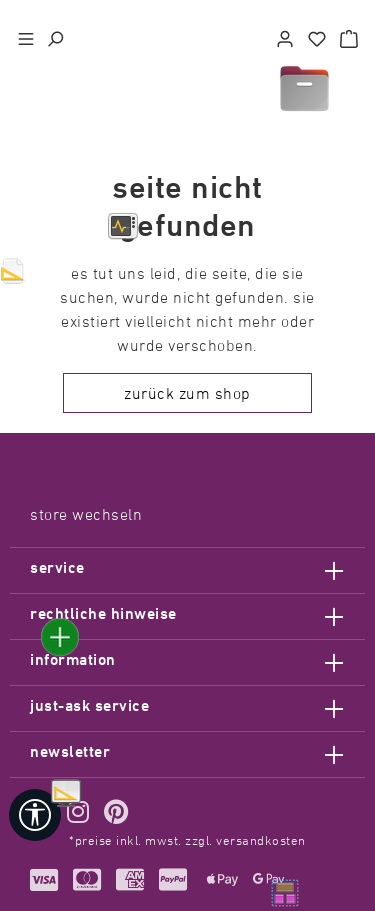 The height and width of the screenshot is (911, 375). What do you see at coordinates (66, 793) in the screenshot?
I see `access display settings` at bounding box center [66, 793].